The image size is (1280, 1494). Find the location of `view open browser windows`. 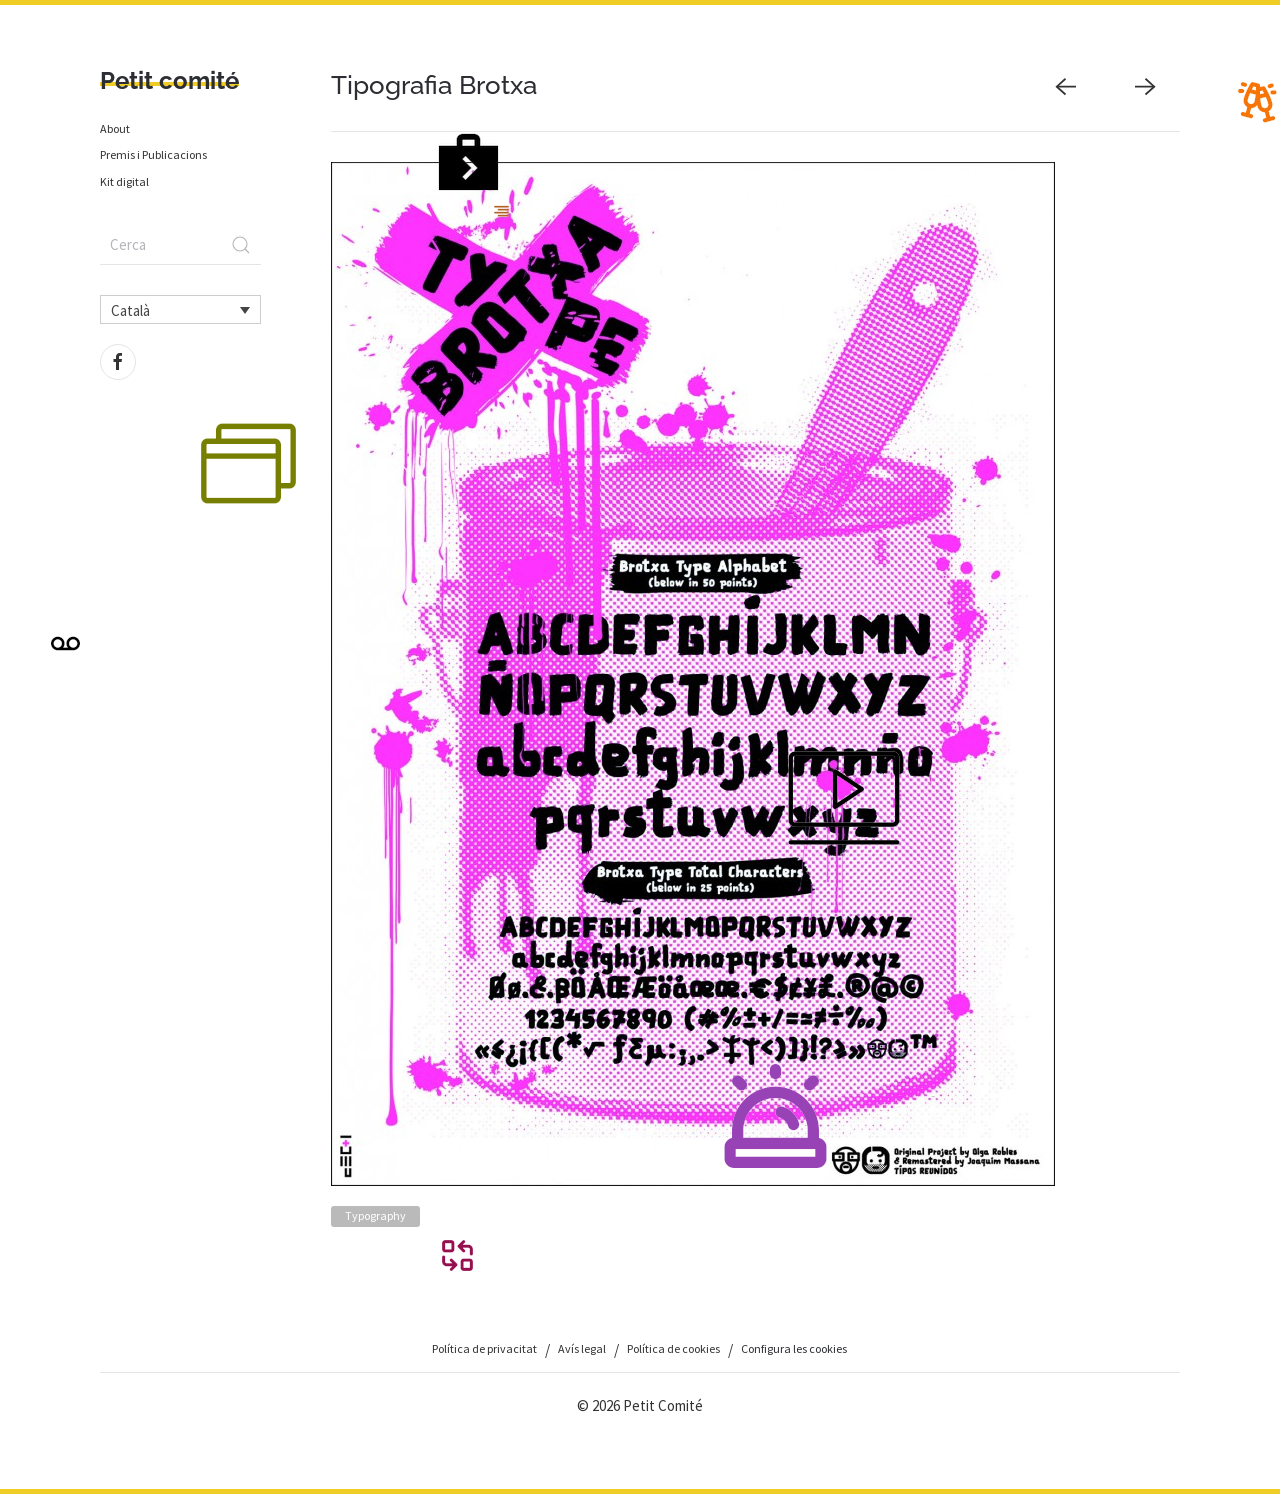

view open browser windows is located at coordinates (248, 463).